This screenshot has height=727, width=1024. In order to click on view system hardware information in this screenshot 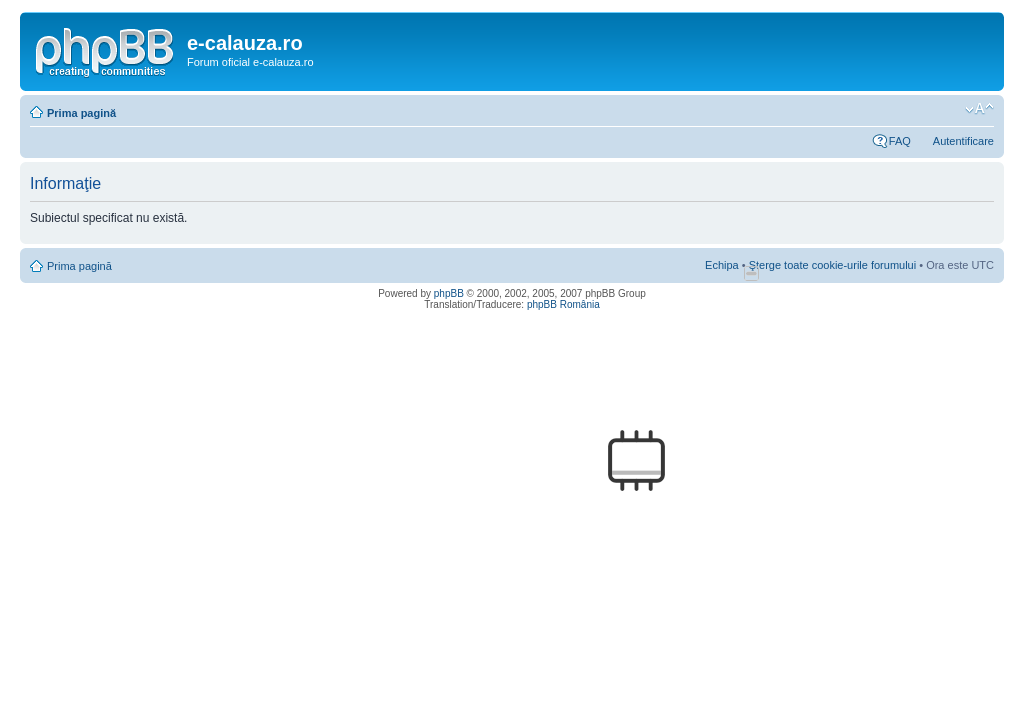, I will do `click(636, 458)`.